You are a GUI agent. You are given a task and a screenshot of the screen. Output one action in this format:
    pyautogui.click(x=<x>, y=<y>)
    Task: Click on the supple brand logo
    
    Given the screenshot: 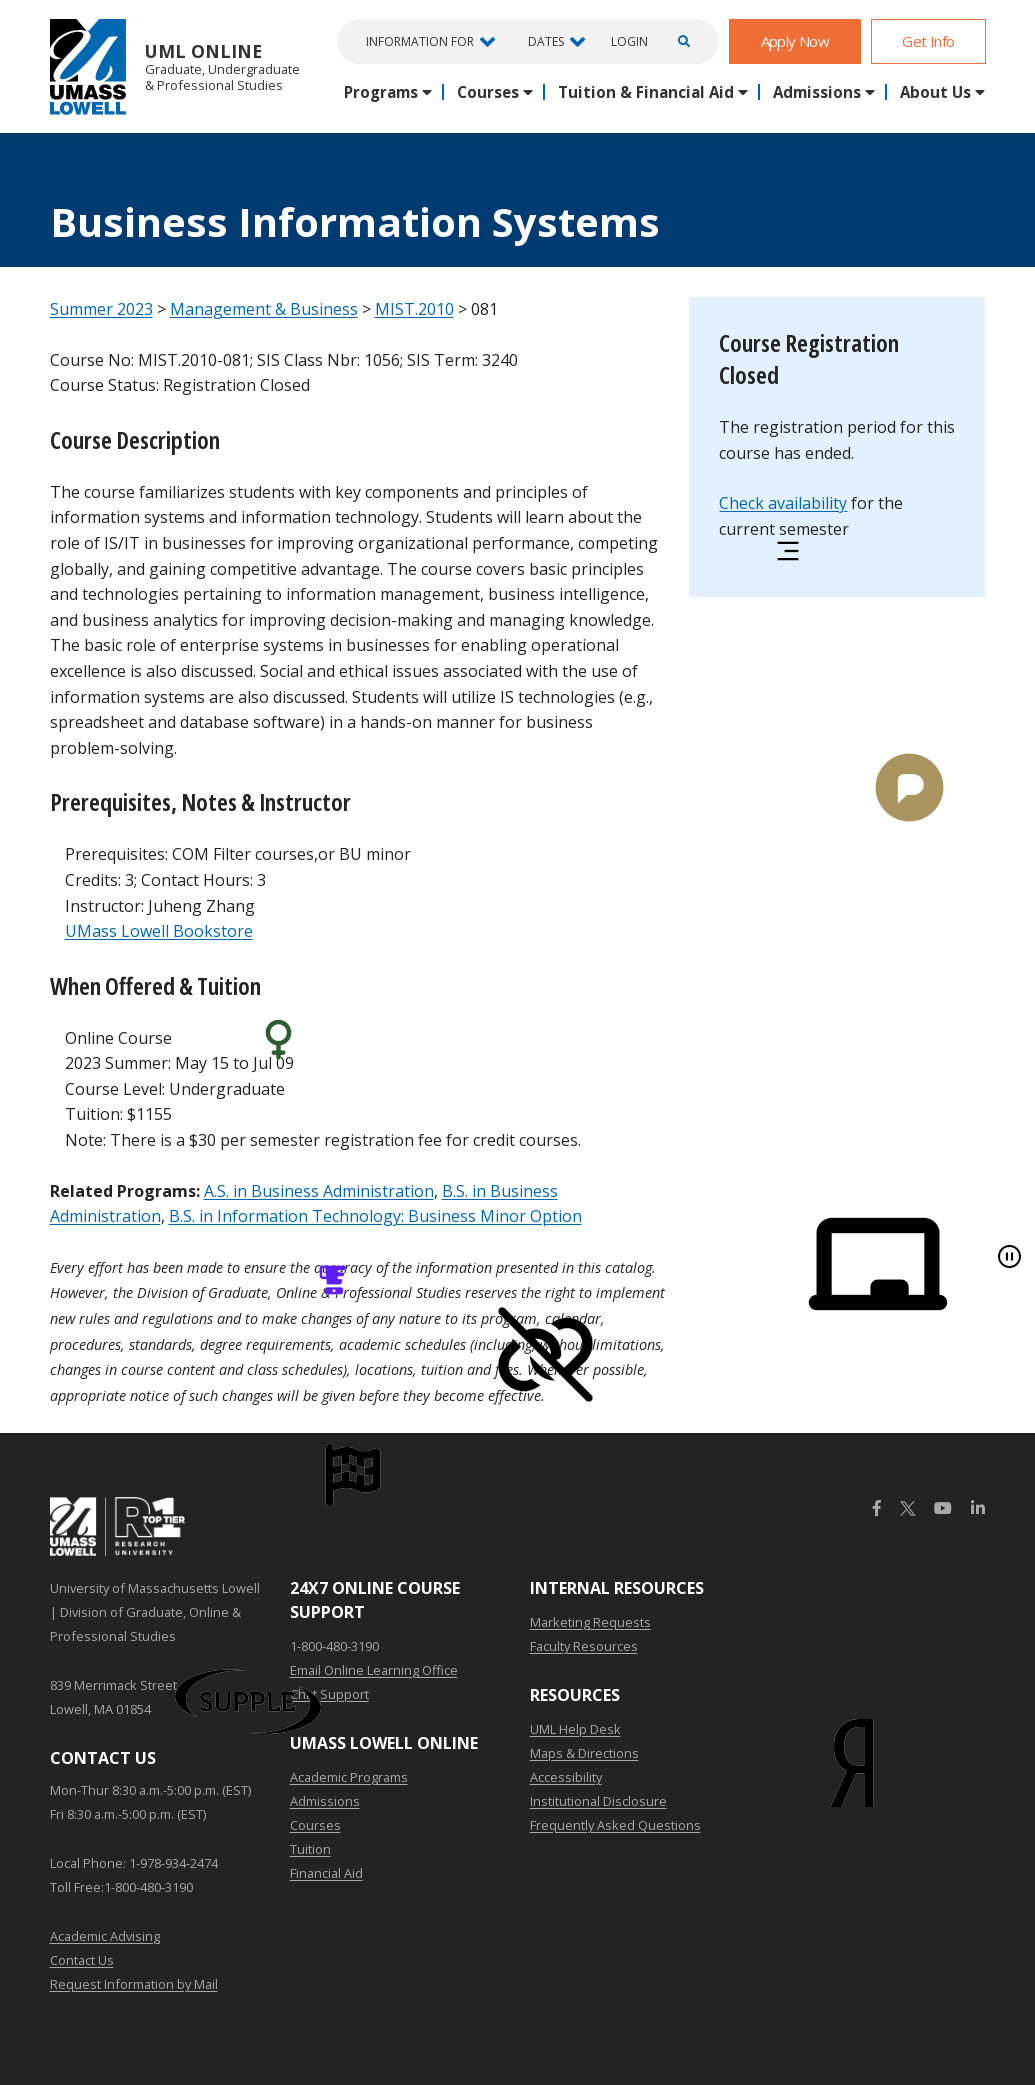 What is the action you would take?
    pyautogui.click(x=248, y=1706)
    